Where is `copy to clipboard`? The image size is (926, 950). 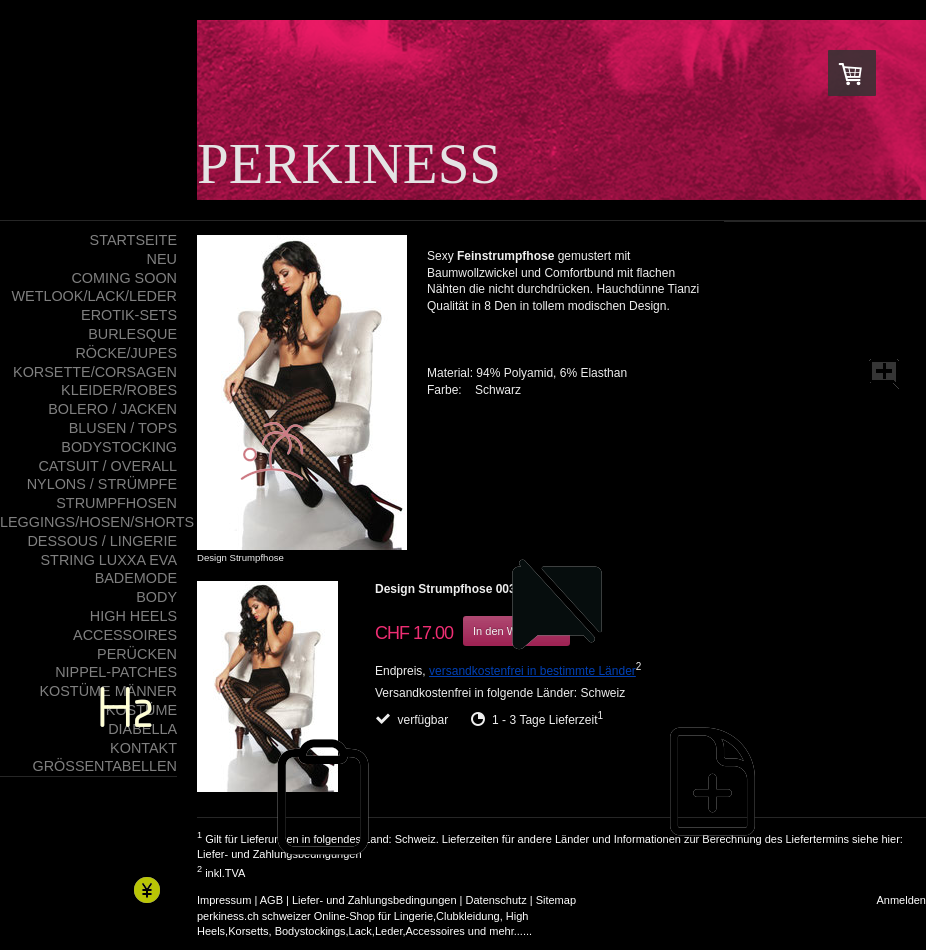 copy to clipboard is located at coordinates (323, 797).